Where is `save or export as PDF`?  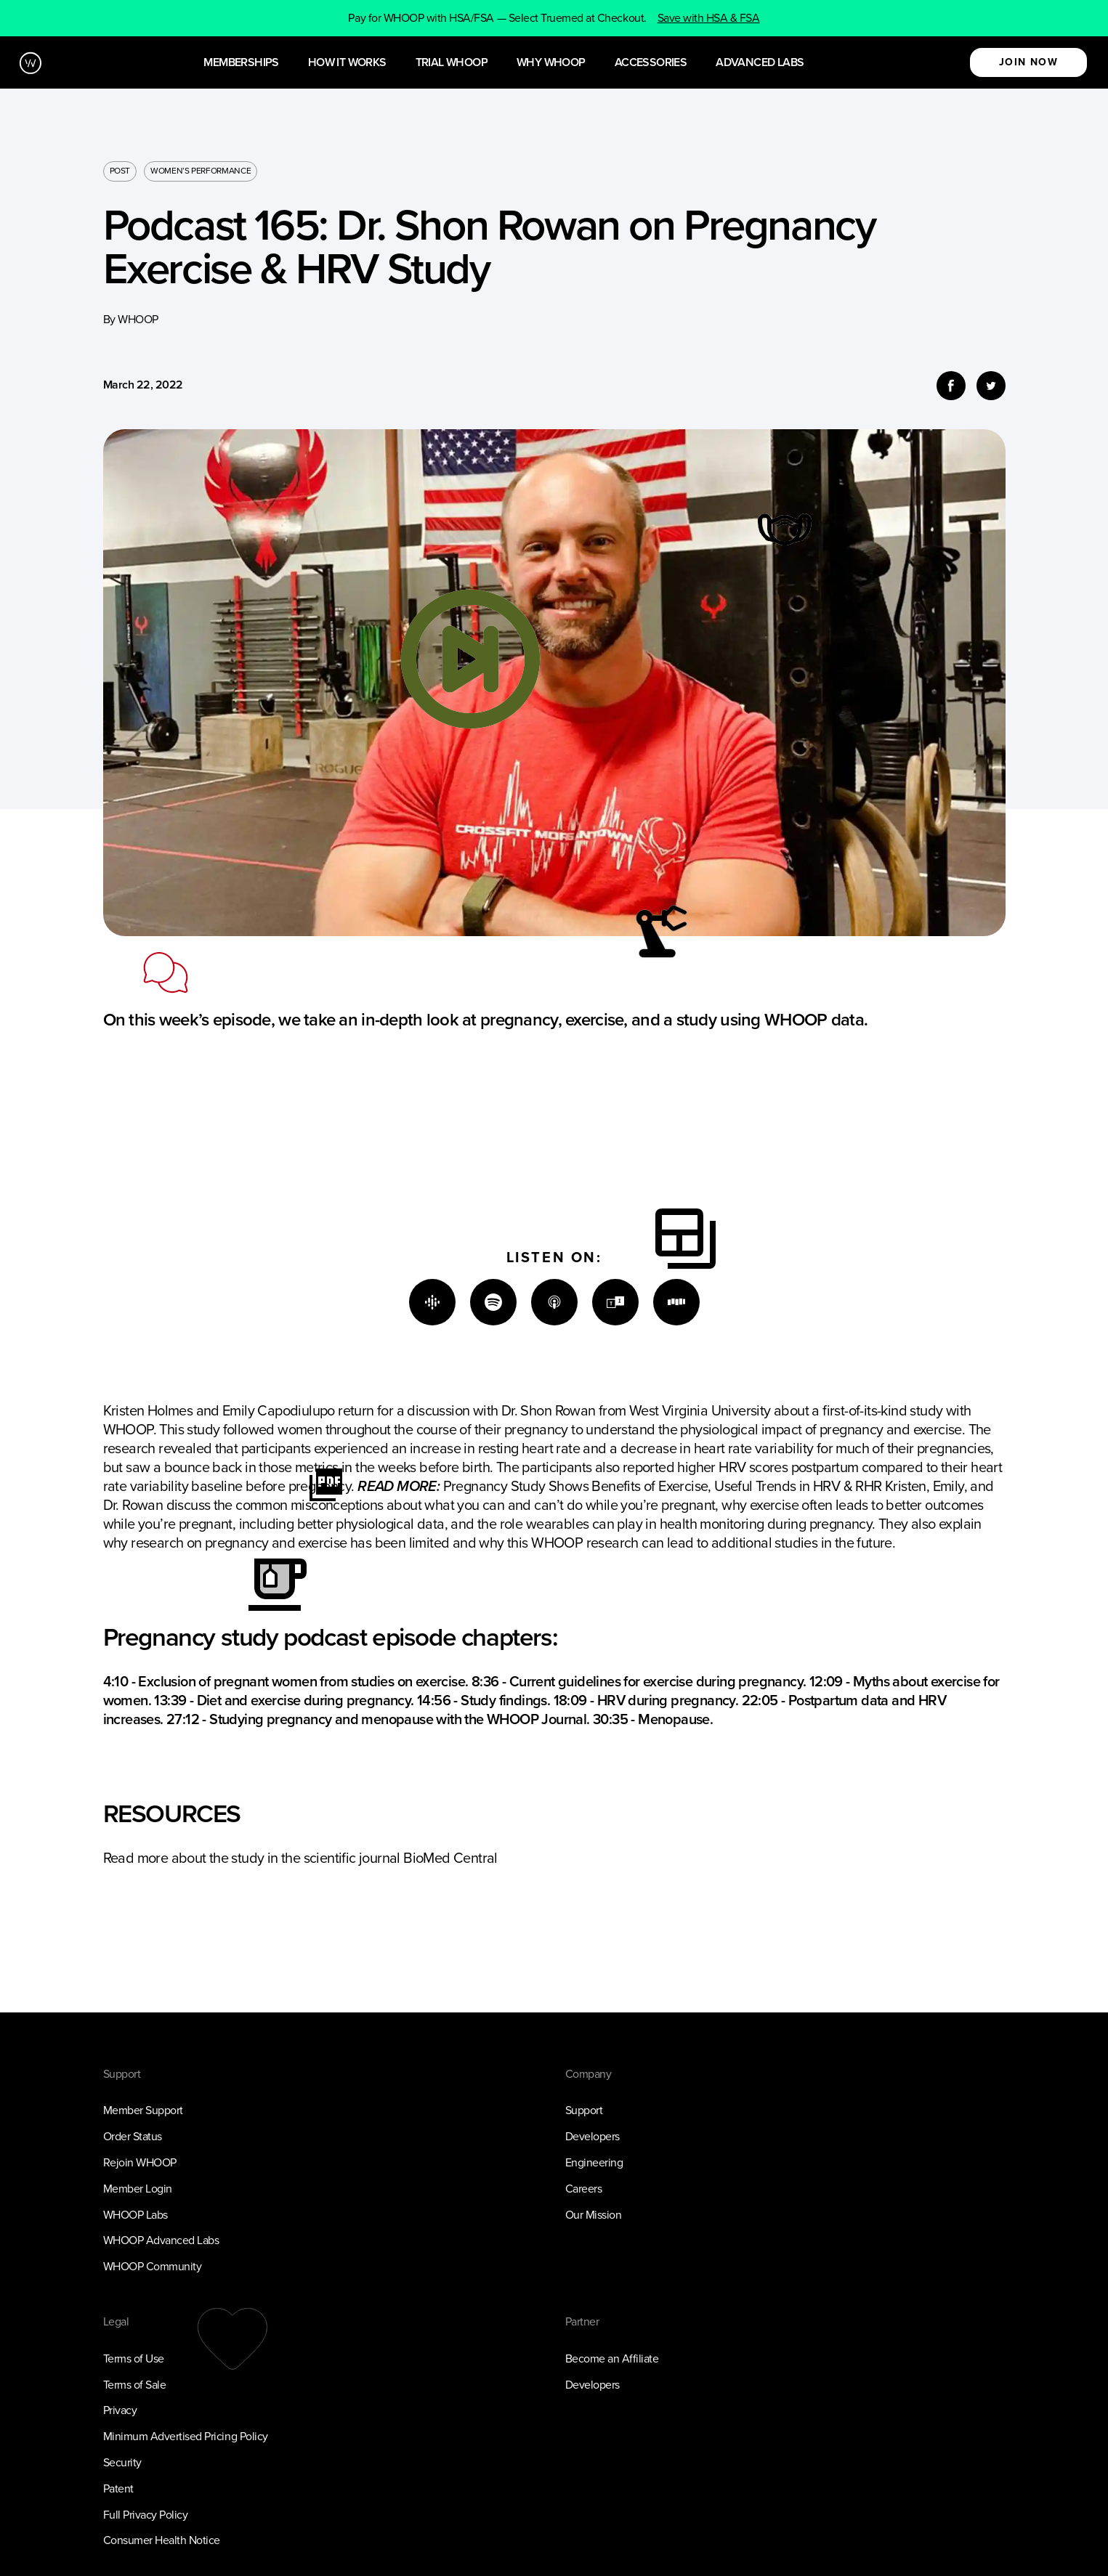 save or export as PDF is located at coordinates (325, 1484).